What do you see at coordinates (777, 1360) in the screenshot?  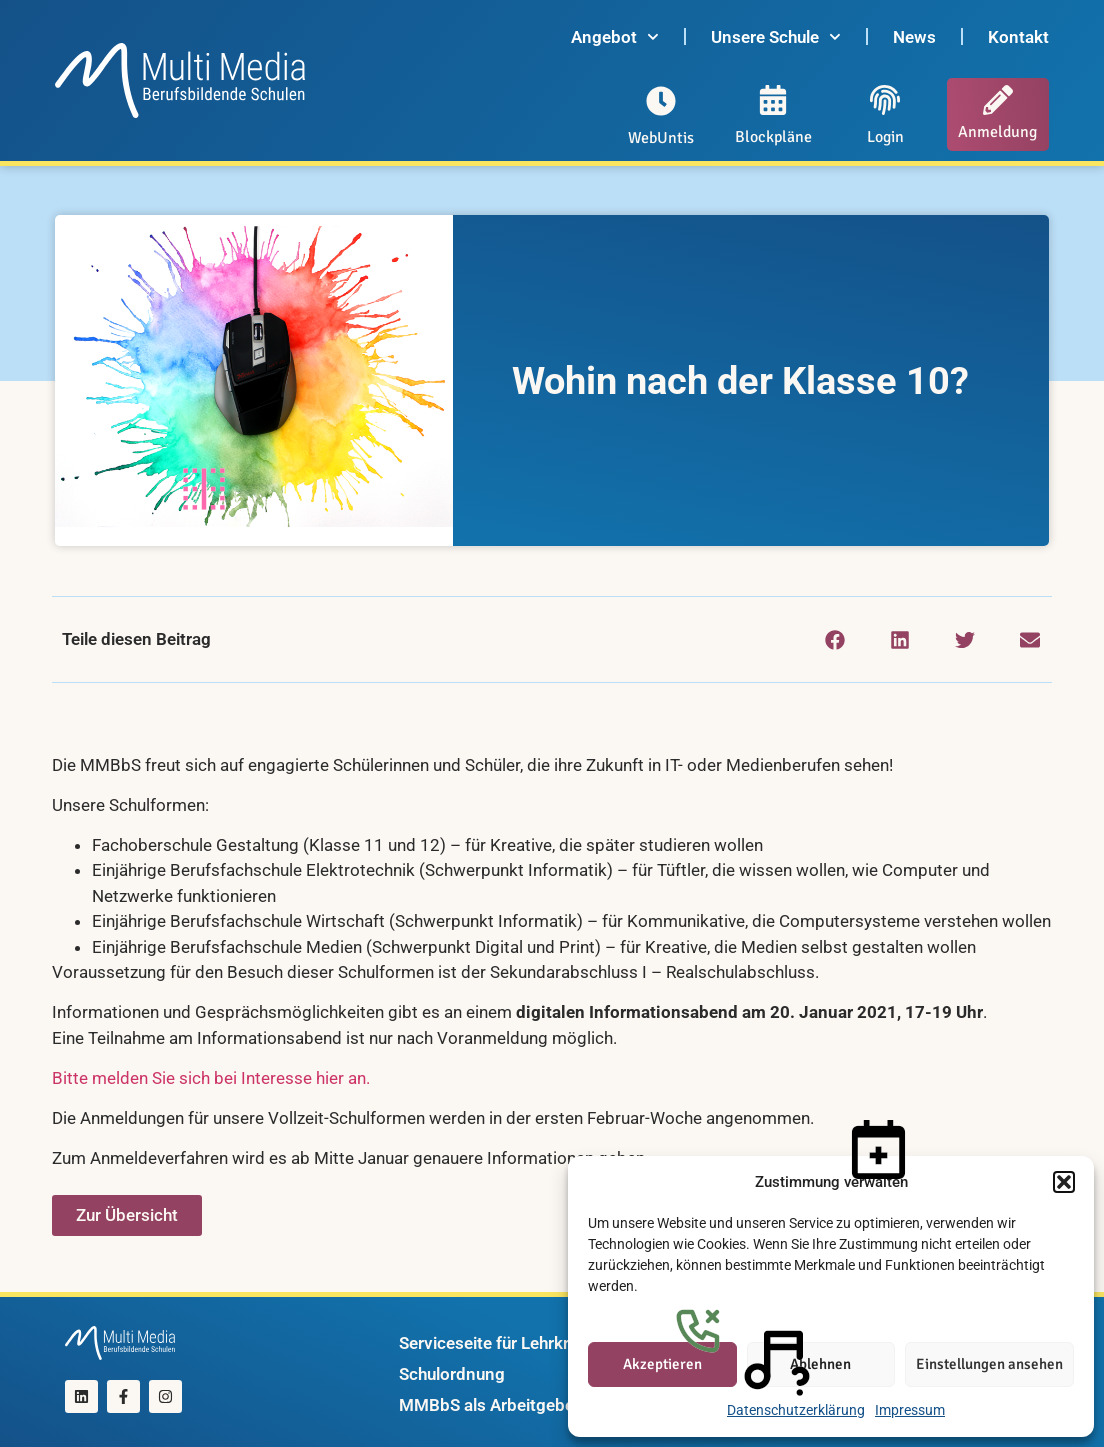 I see `get help identifying a song` at bounding box center [777, 1360].